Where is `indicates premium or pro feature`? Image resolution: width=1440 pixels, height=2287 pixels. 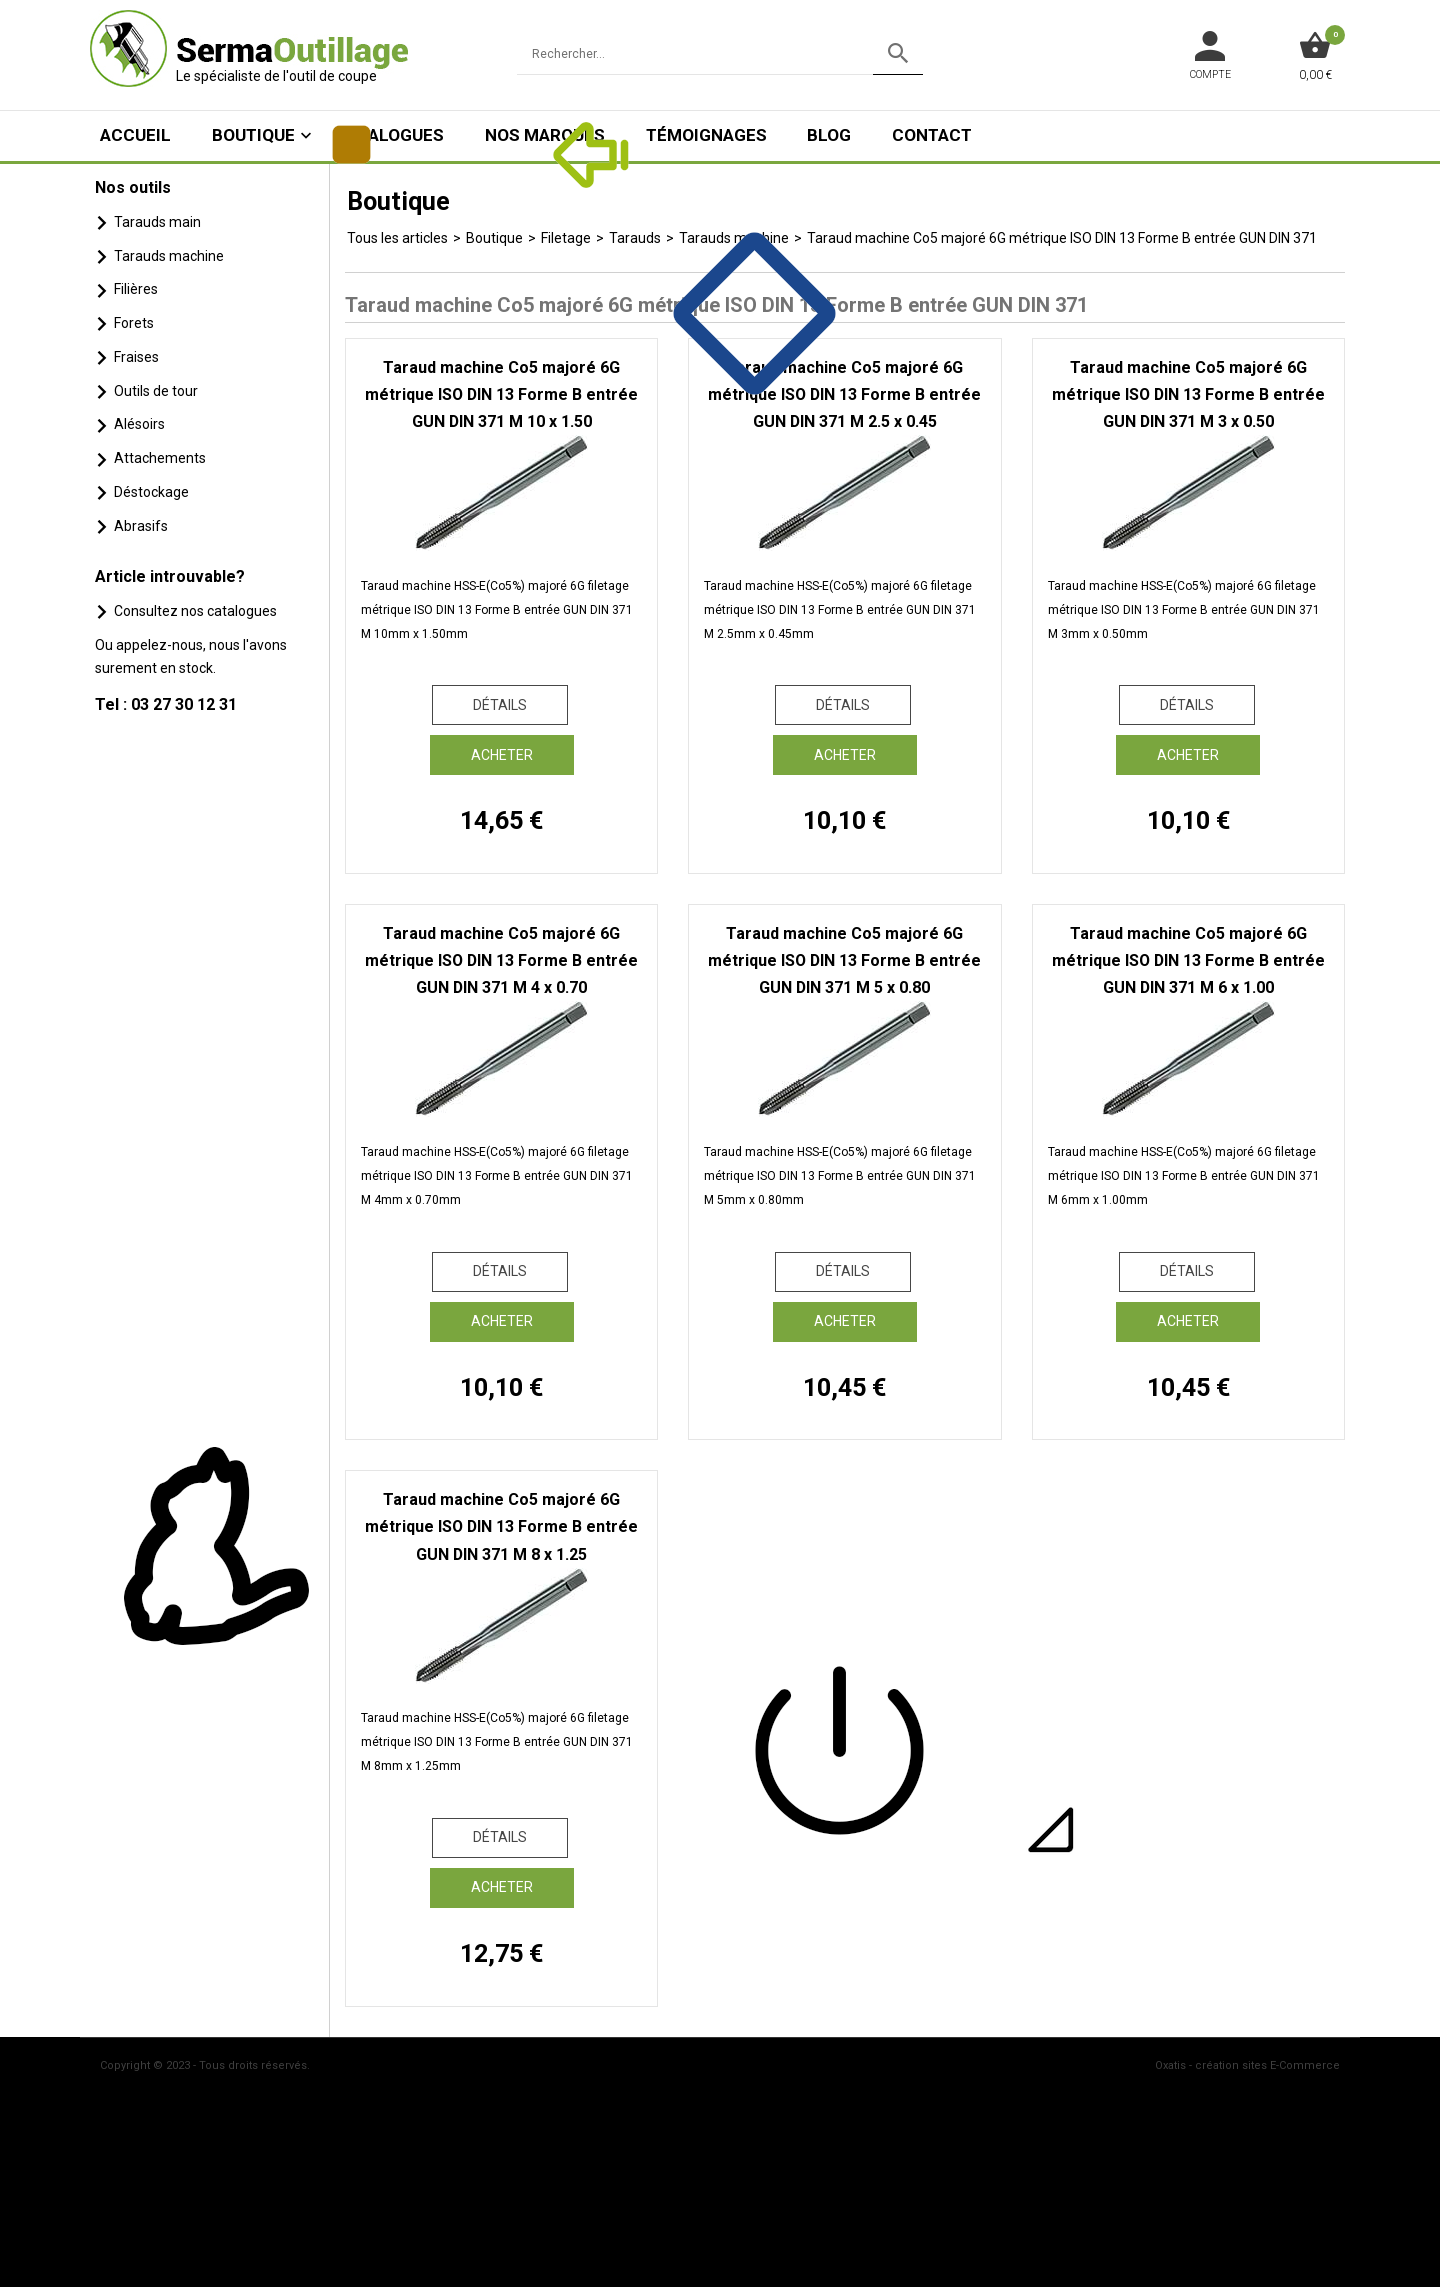 indicates premium or pro feature is located at coordinates (754, 313).